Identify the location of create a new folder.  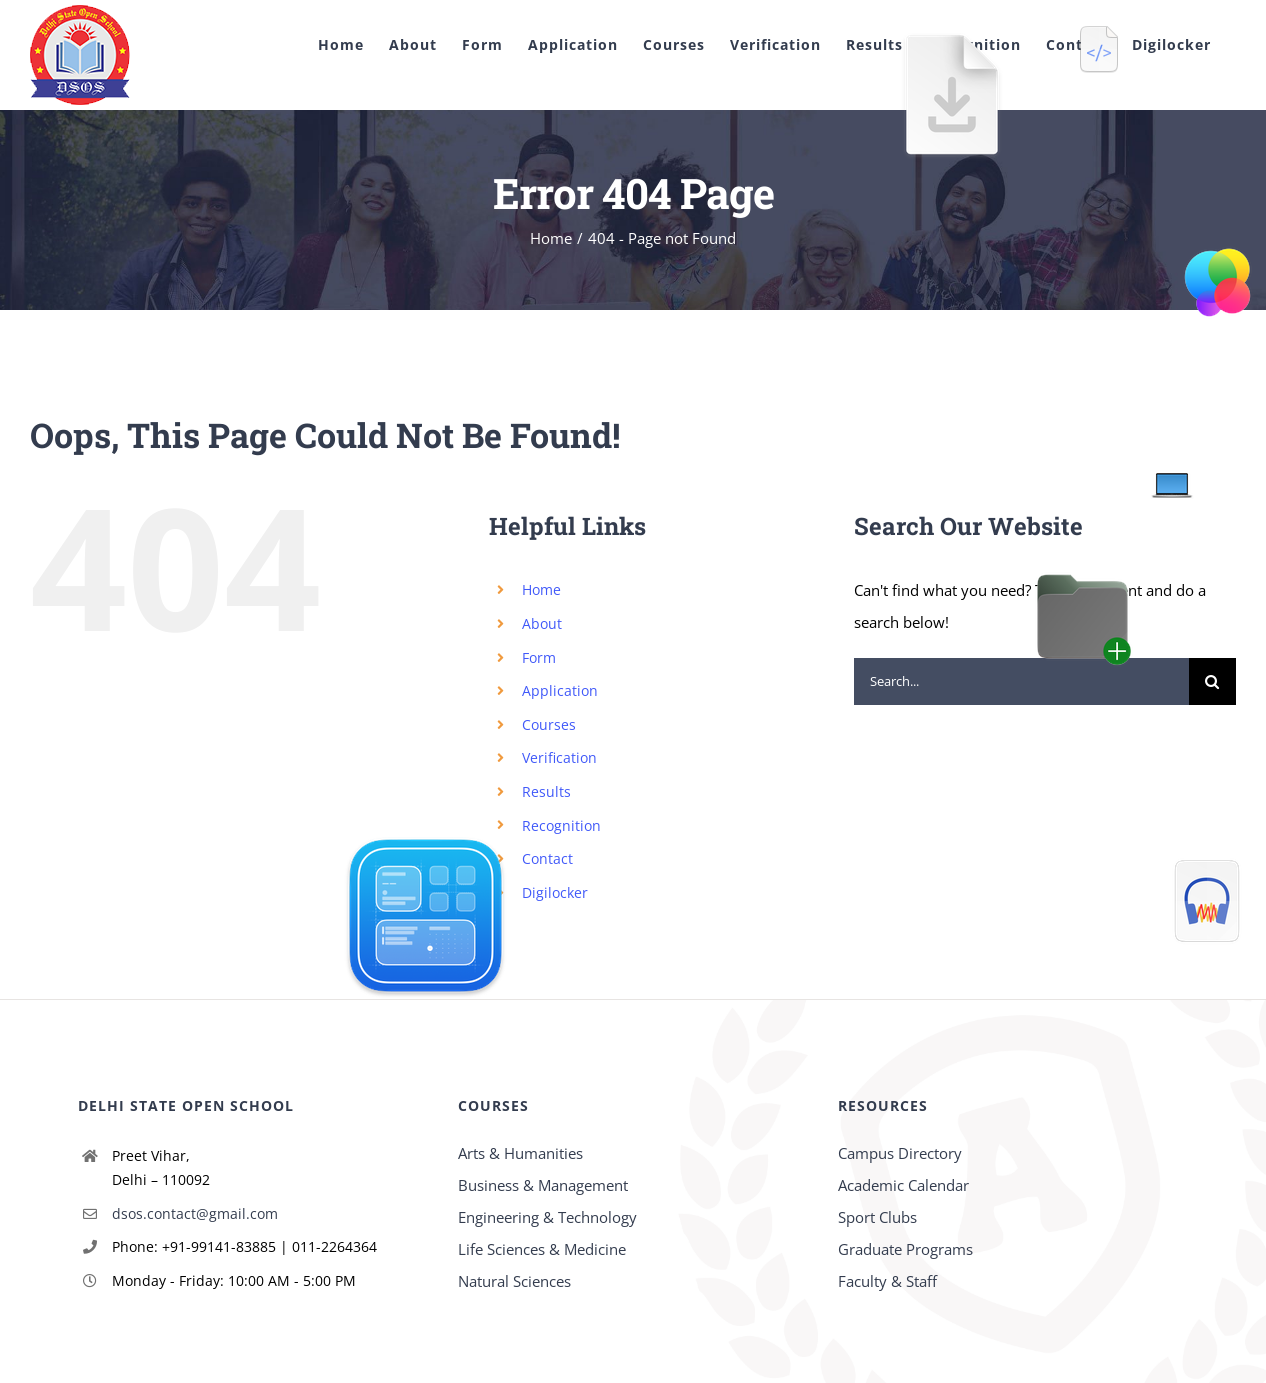
(1082, 616).